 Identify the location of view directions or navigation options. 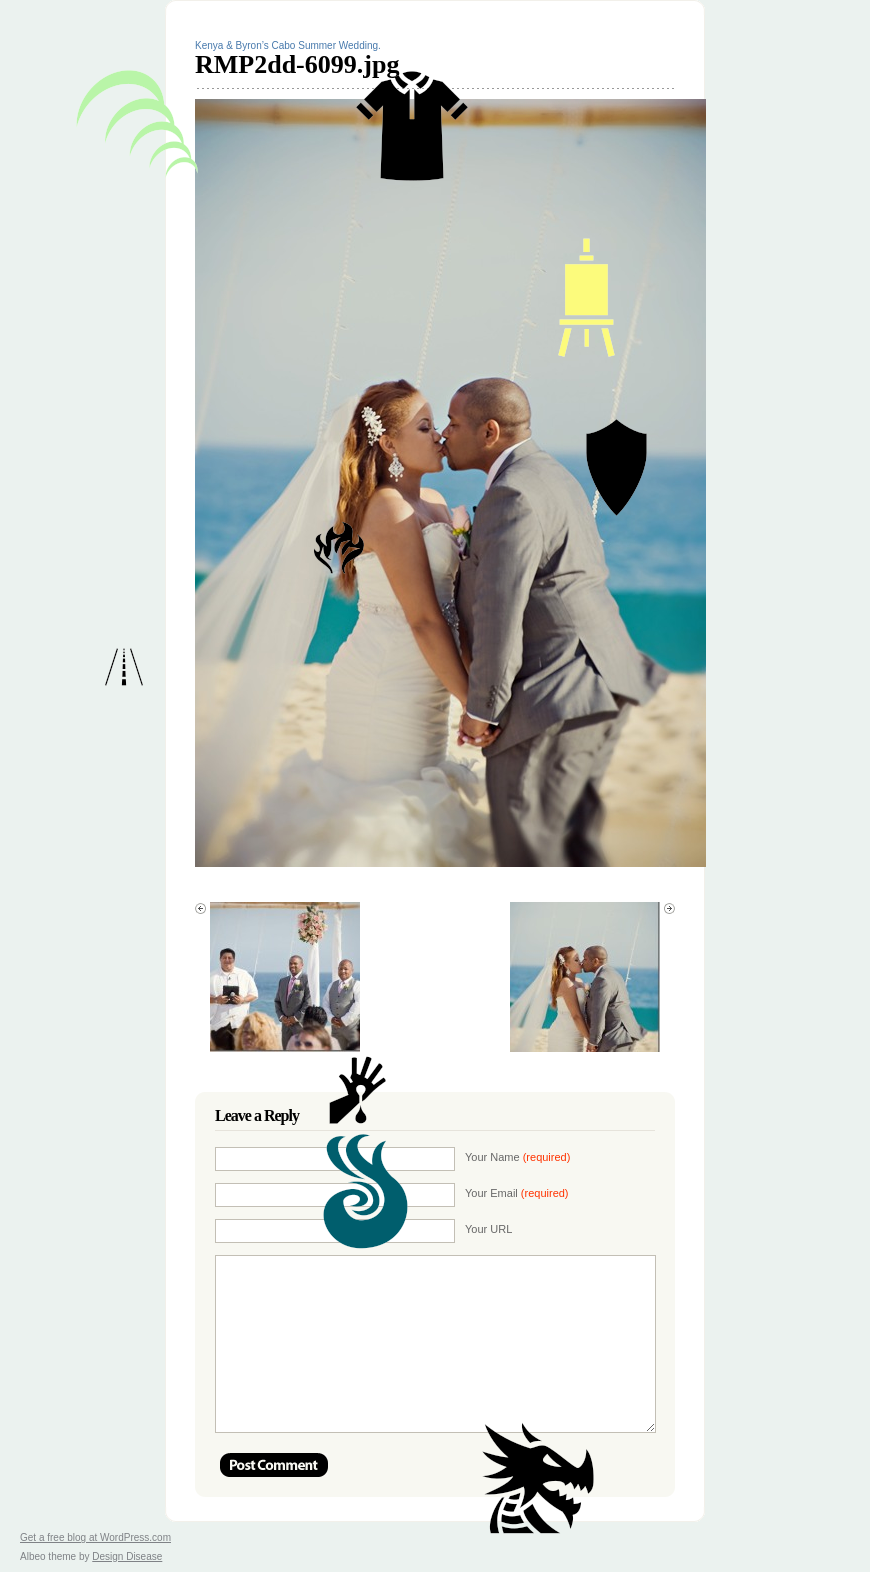
(124, 667).